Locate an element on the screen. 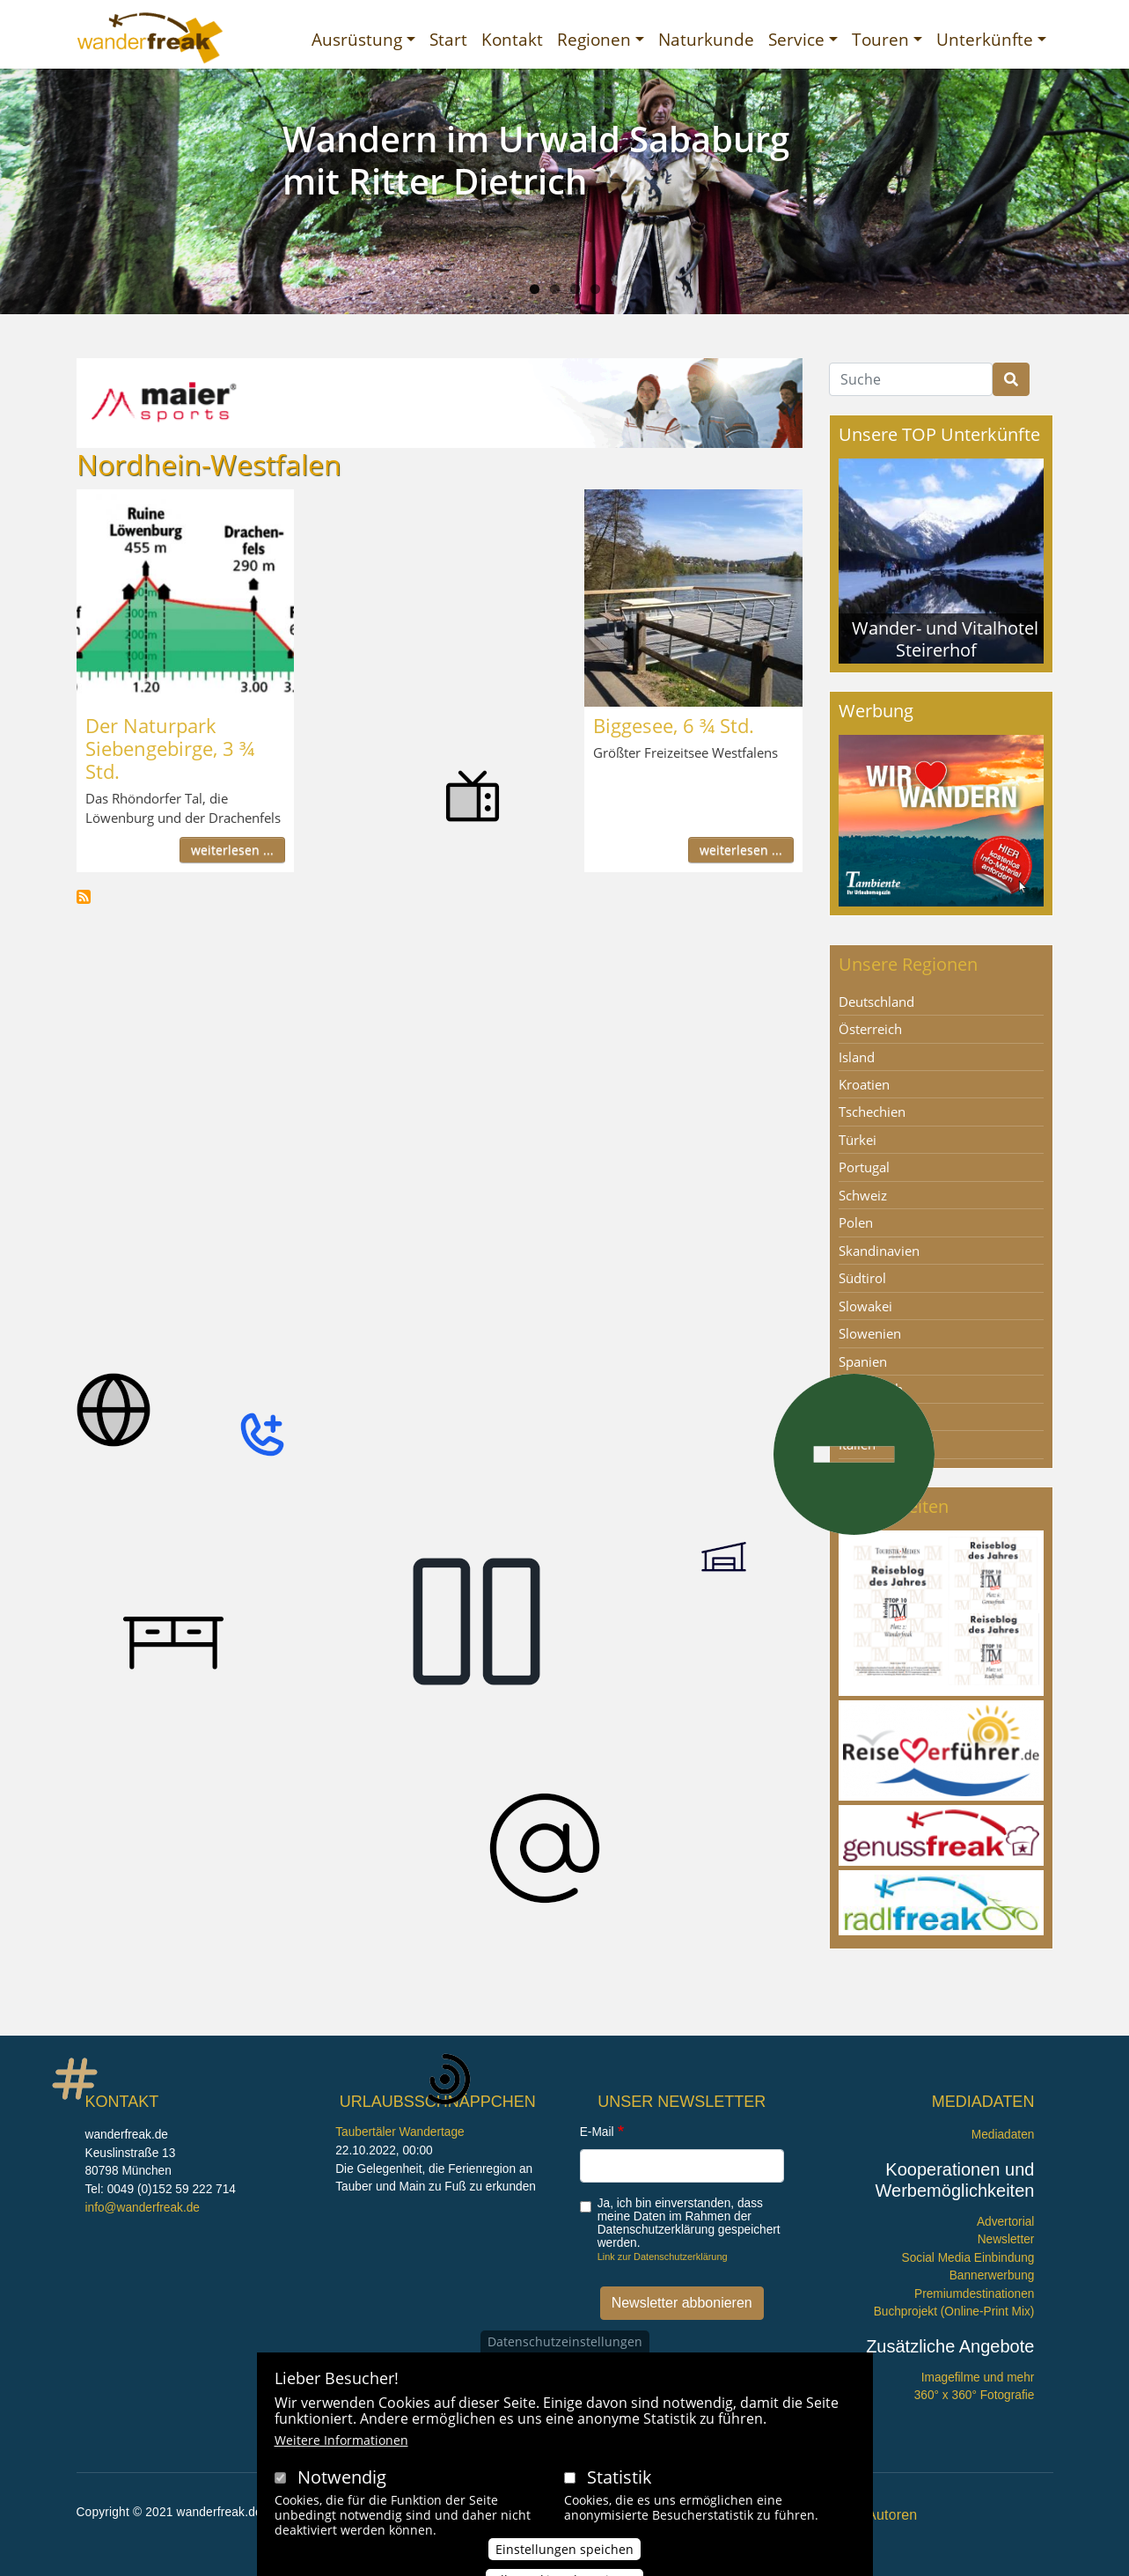 This screenshot has width=1129, height=2576. access TV or video streaming content is located at coordinates (473, 799).